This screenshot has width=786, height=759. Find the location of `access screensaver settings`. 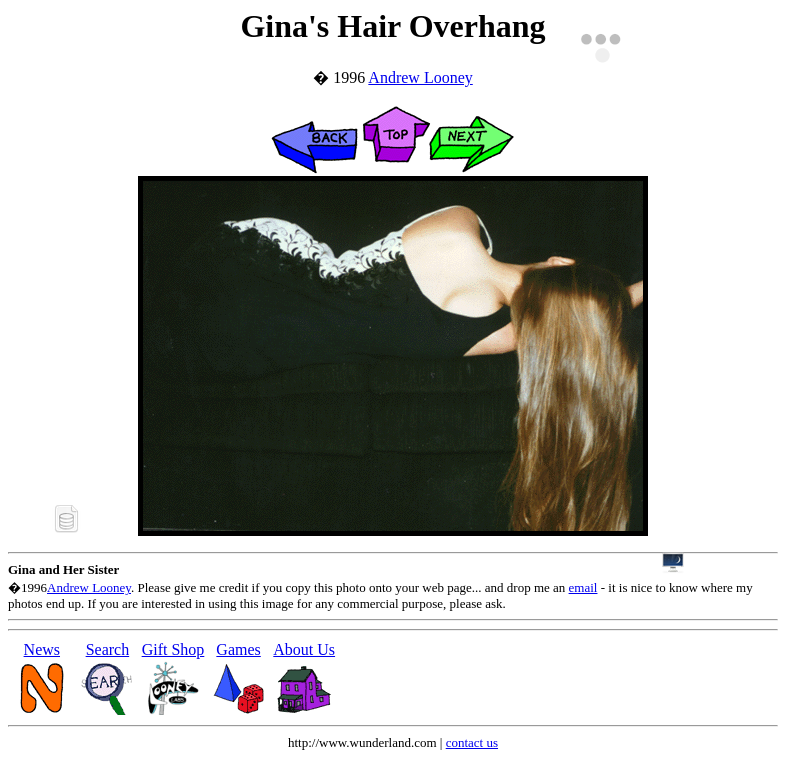

access screensaver settings is located at coordinates (673, 562).